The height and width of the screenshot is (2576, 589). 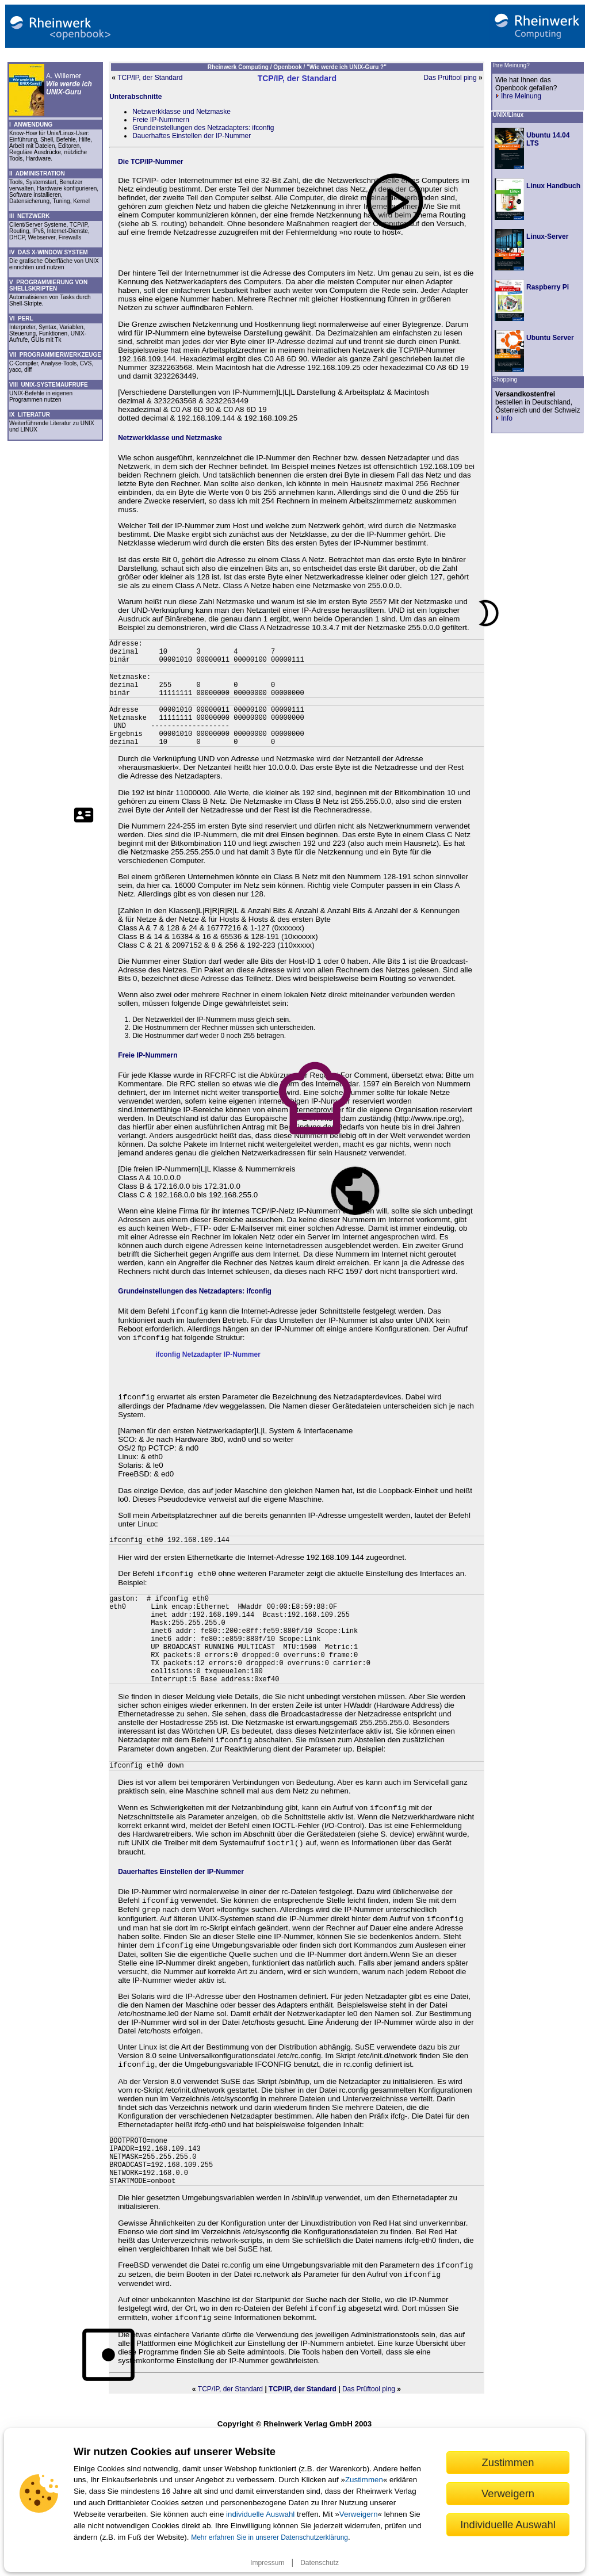 What do you see at coordinates (83, 815) in the screenshot?
I see `view contact card details` at bounding box center [83, 815].